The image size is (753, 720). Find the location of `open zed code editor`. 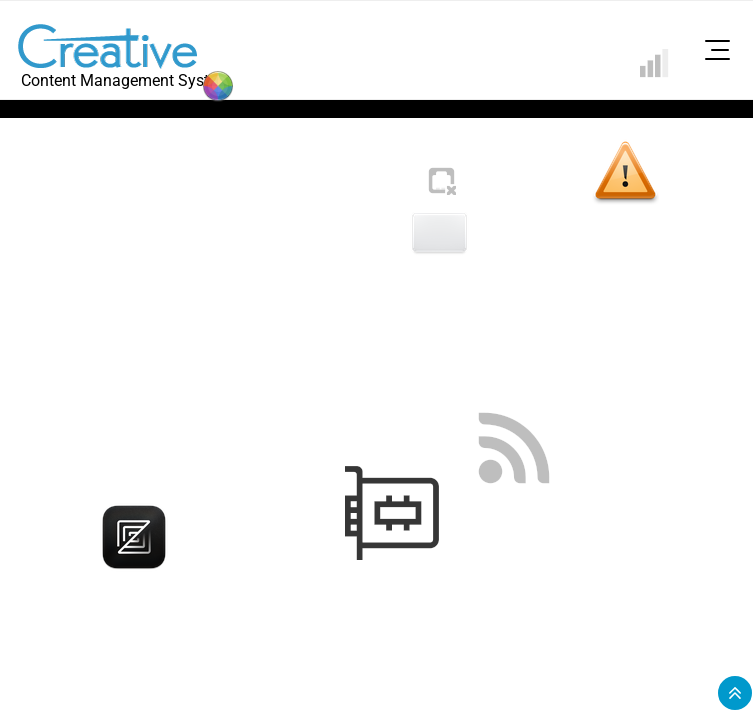

open zed code editor is located at coordinates (134, 537).